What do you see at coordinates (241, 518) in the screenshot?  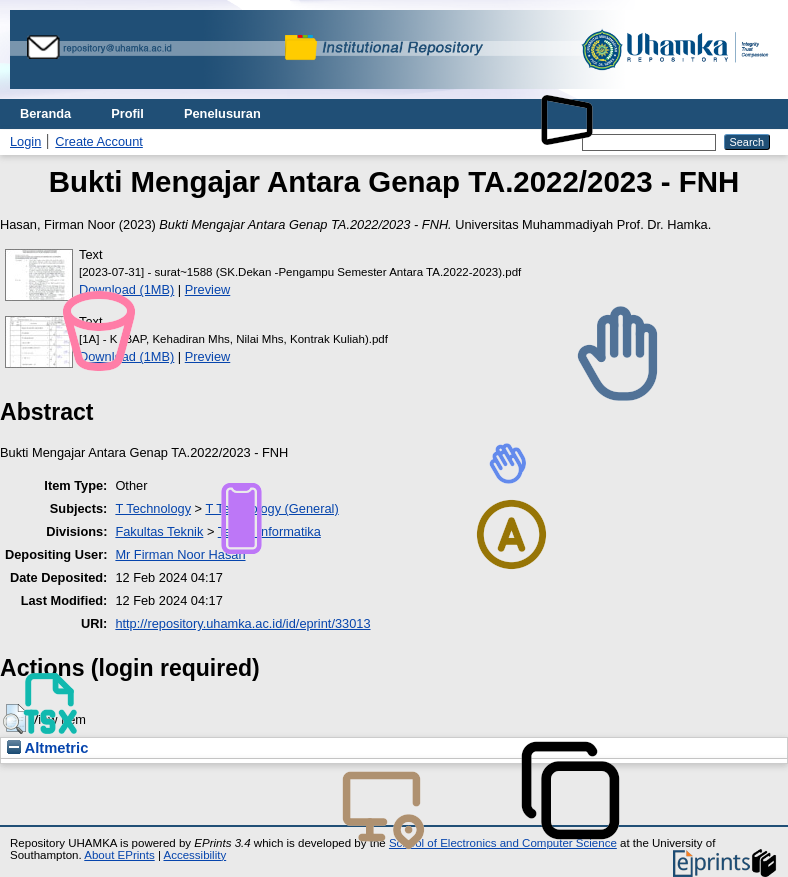 I see `switch to mobile view` at bounding box center [241, 518].